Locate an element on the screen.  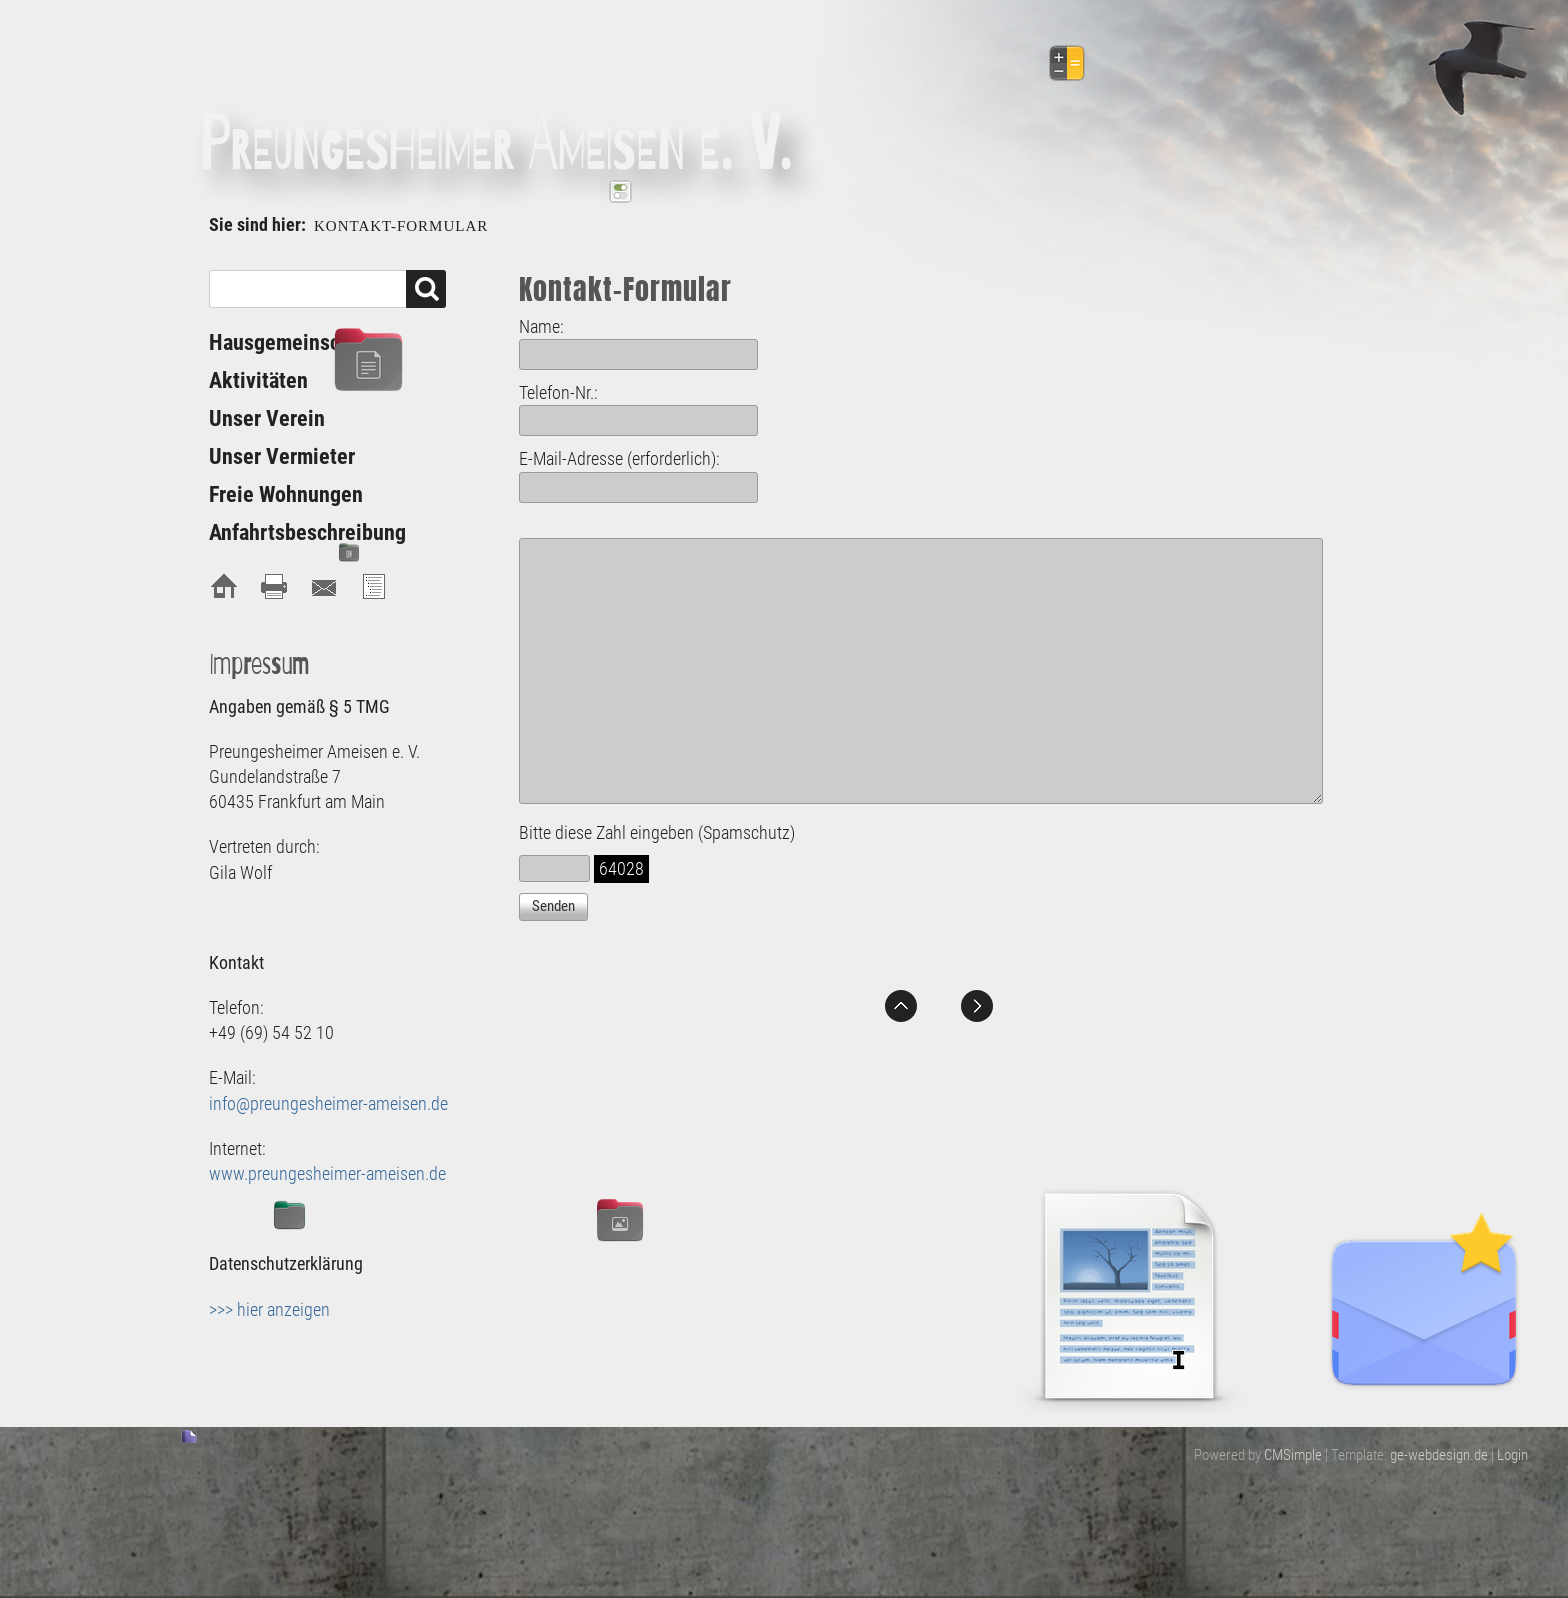
select all content in the current document is located at coordinates (1133, 1296).